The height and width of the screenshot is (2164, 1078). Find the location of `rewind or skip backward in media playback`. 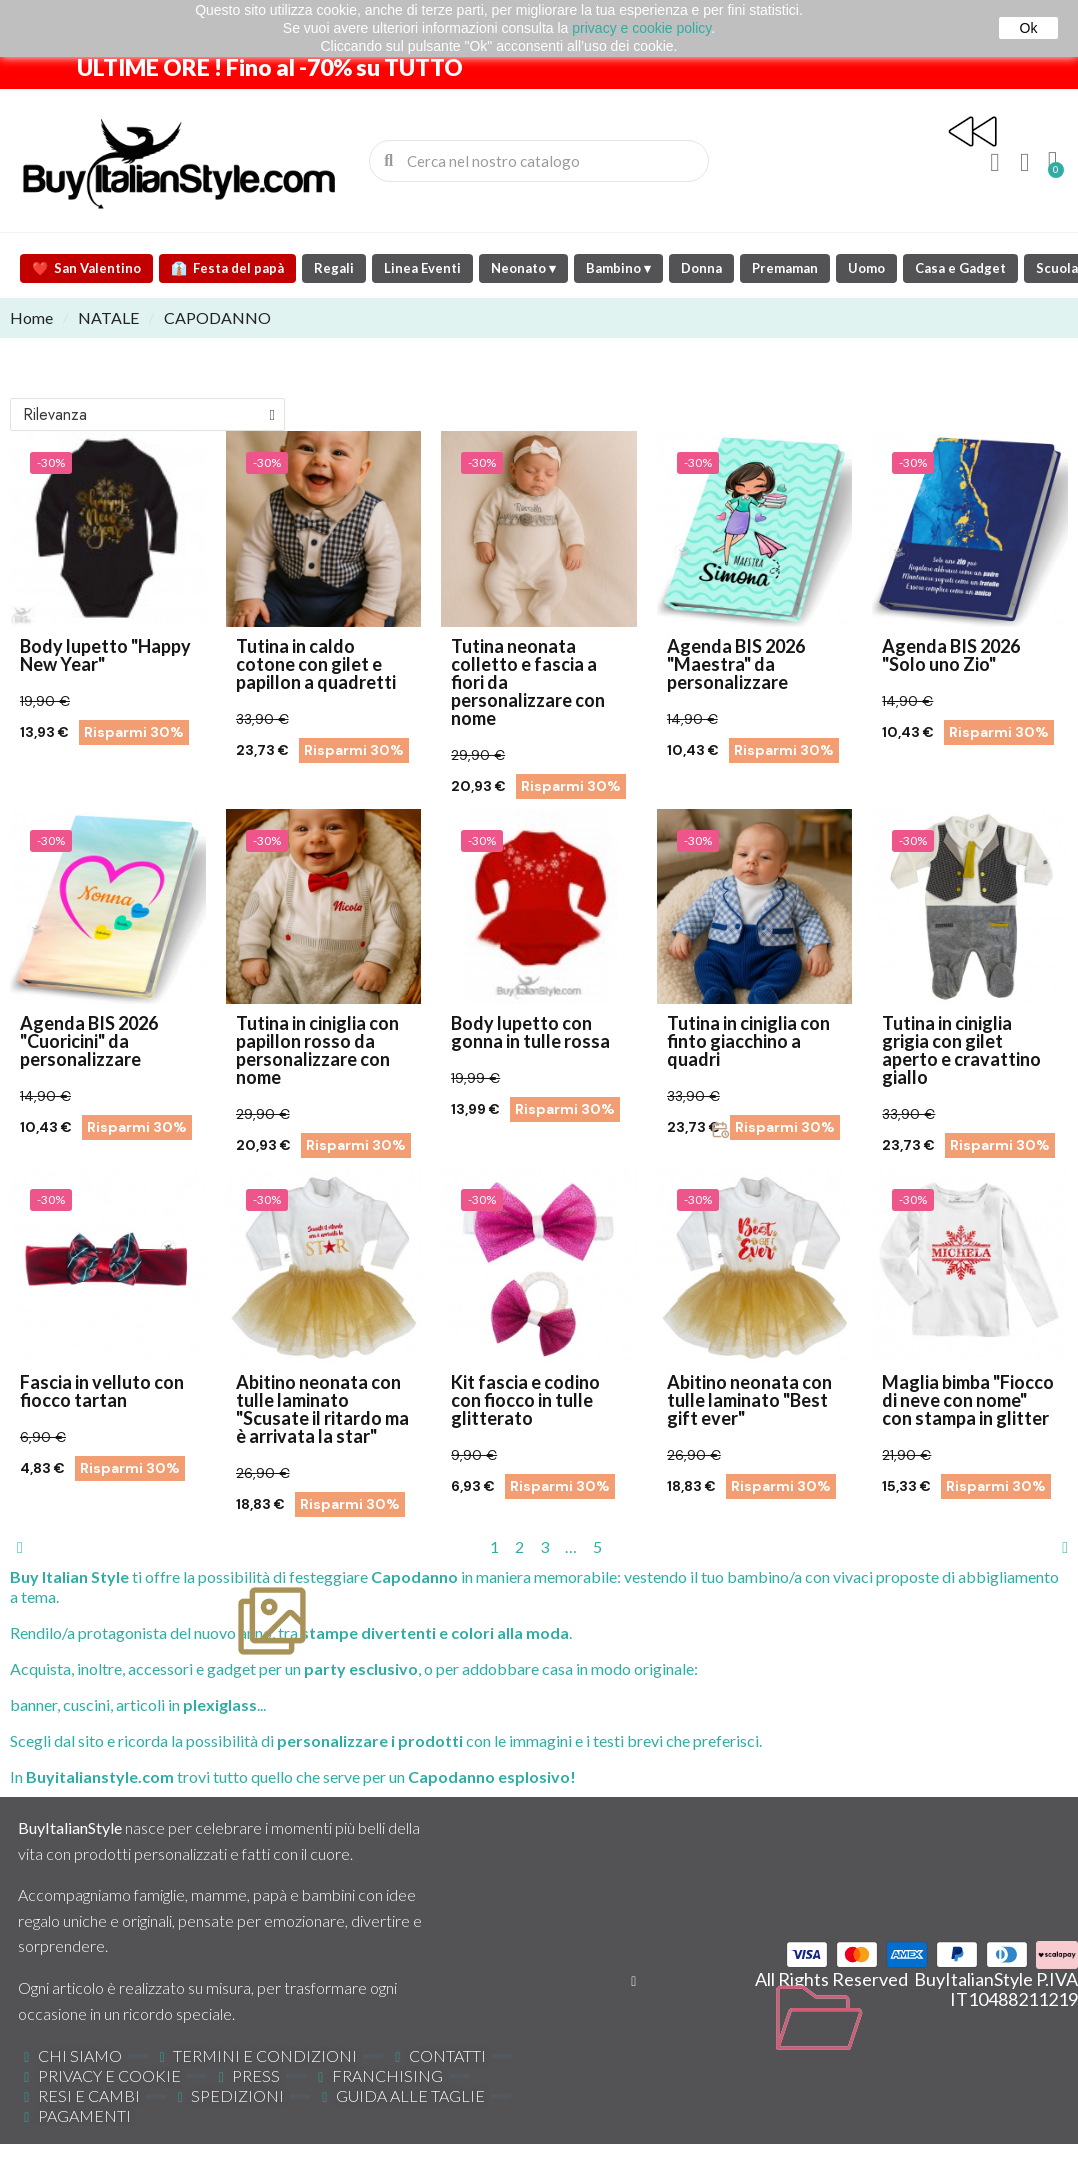

rewind or skip backward in media playback is located at coordinates (974, 131).